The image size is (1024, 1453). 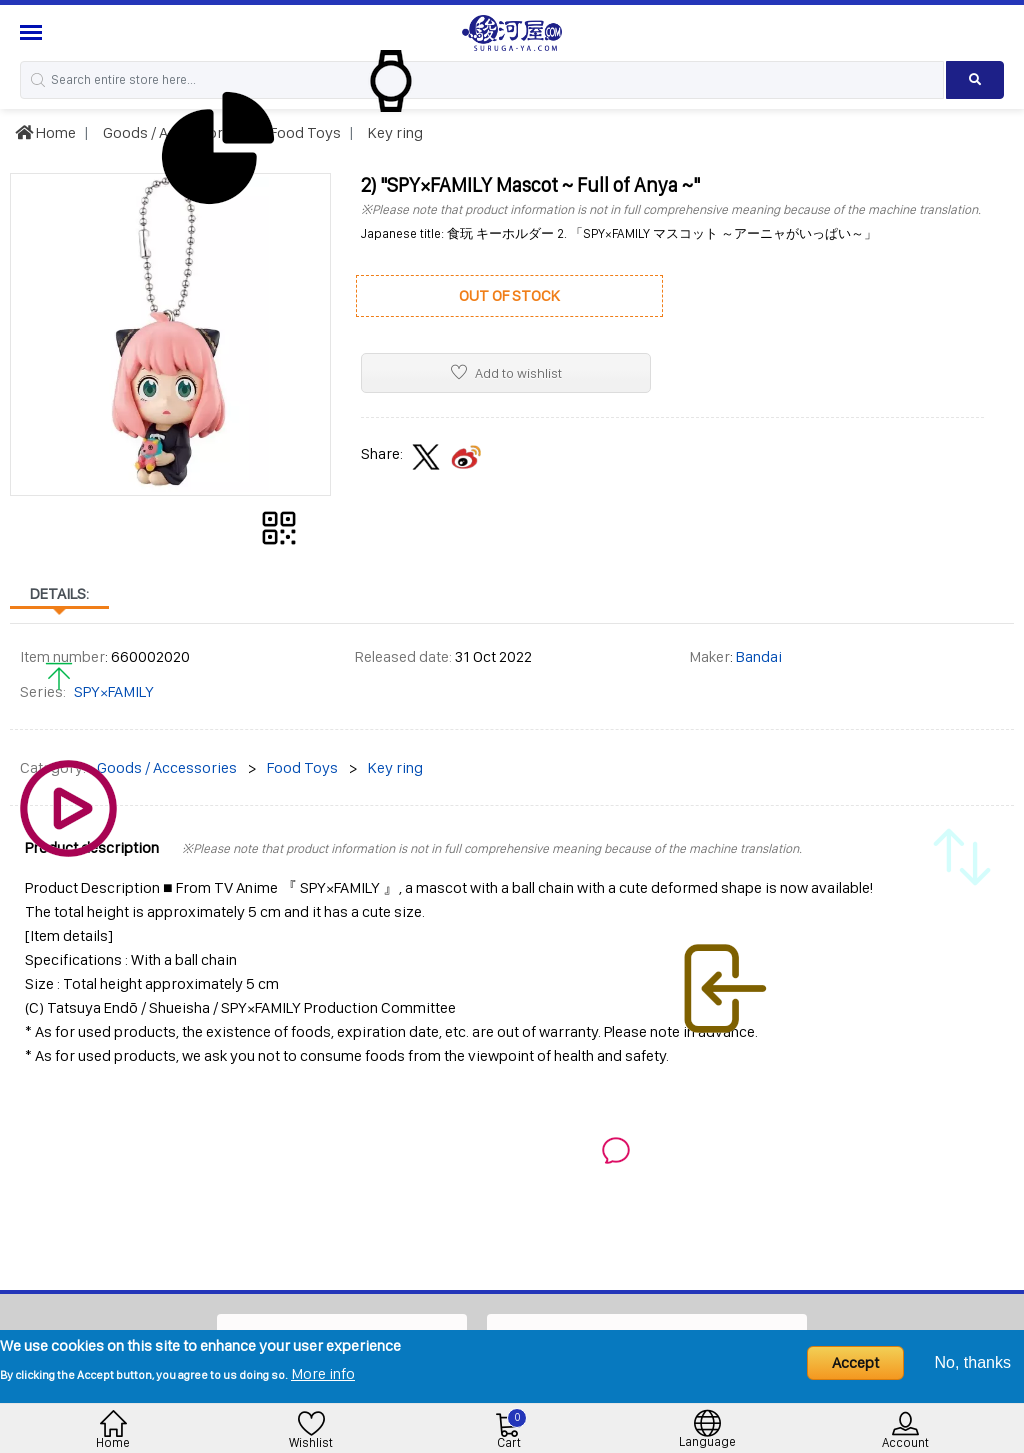 What do you see at coordinates (391, 81) in the screenshot?
I see `access smartwatch settings or companion app` at bounding box center [391, 81].